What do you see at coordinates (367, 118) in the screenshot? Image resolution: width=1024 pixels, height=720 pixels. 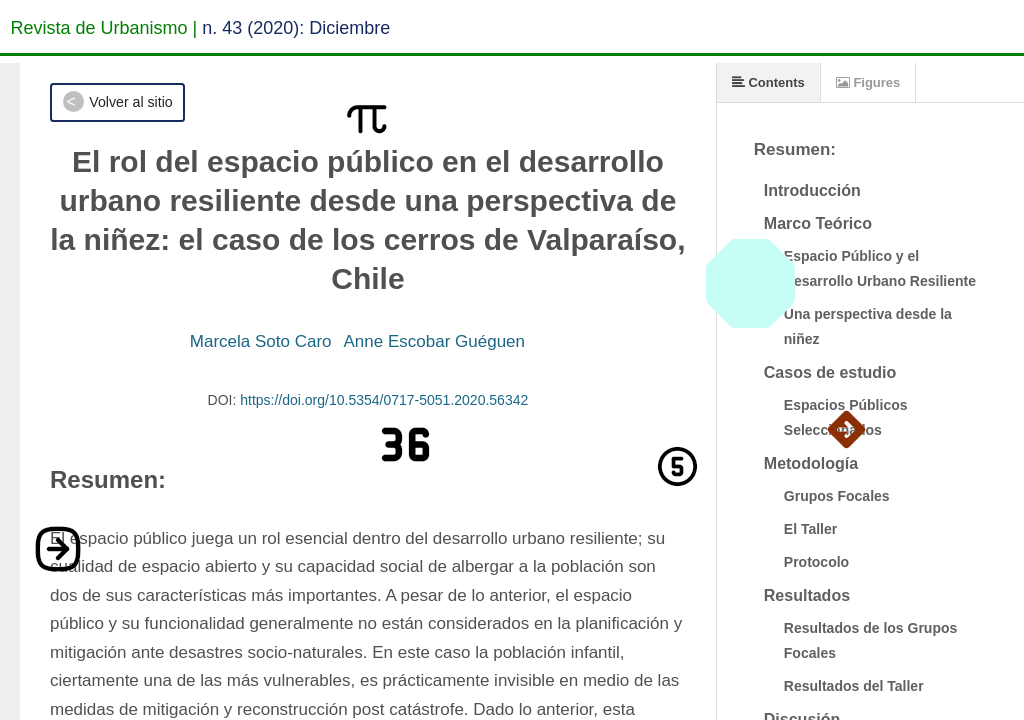 I see `access mathematical or scientific calculator functions` at bounding box center [367, 118].